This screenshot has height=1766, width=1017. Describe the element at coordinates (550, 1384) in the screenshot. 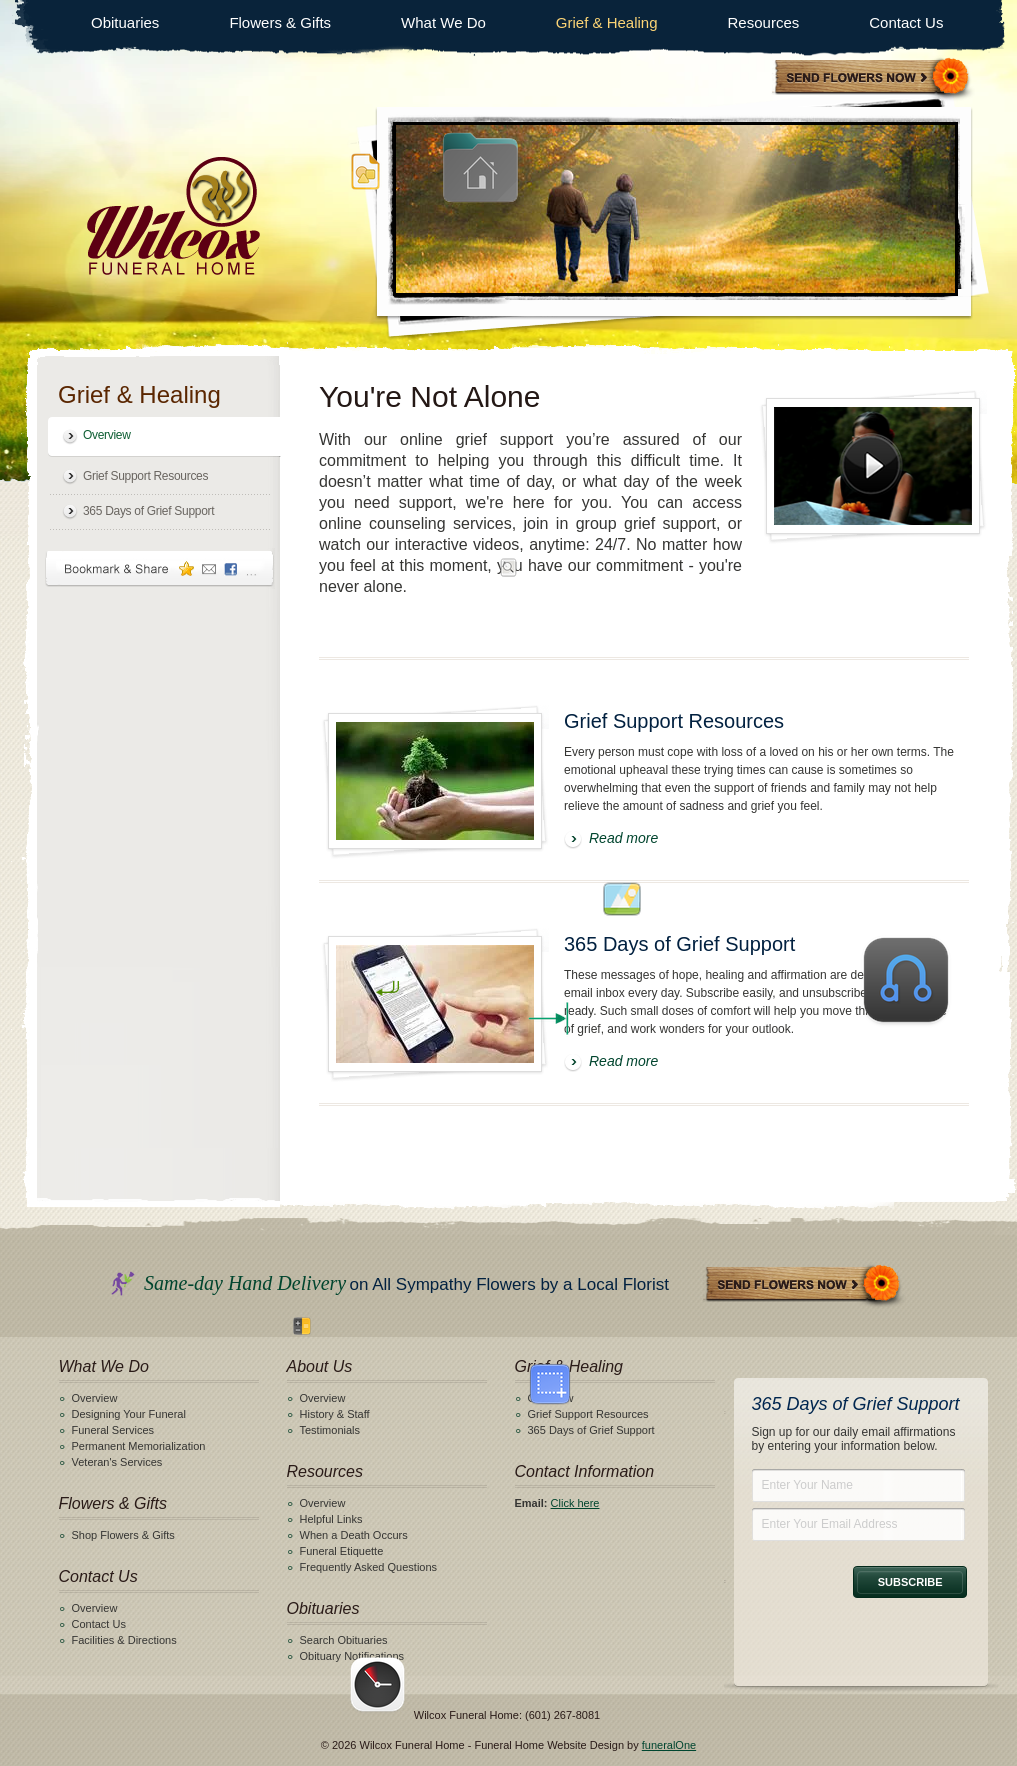

I see `take a screenshot` at that location.